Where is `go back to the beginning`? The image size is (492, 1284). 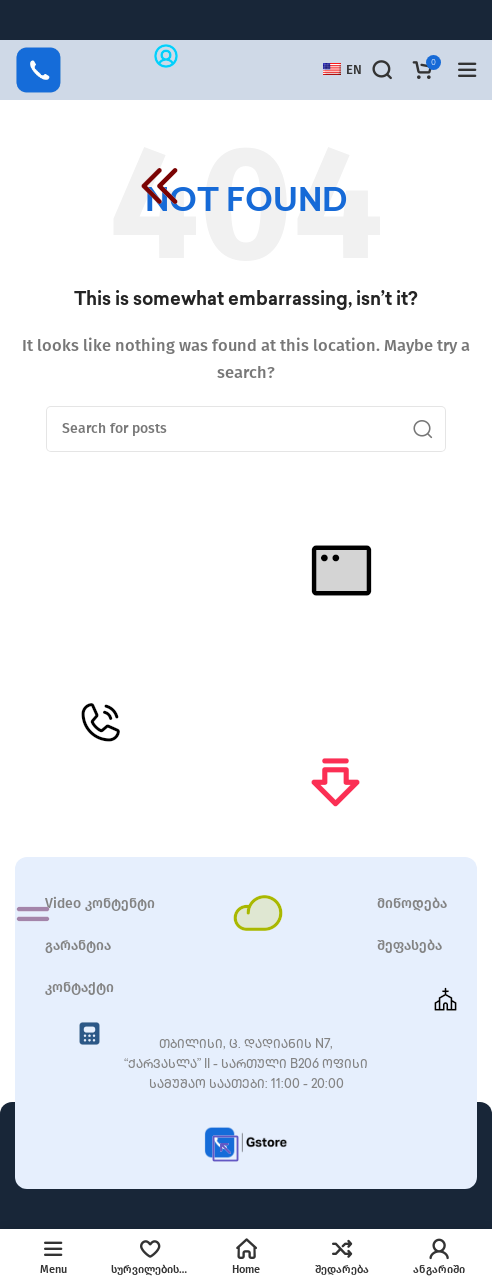
go back to the beginning is located at coordinates (161, 186).